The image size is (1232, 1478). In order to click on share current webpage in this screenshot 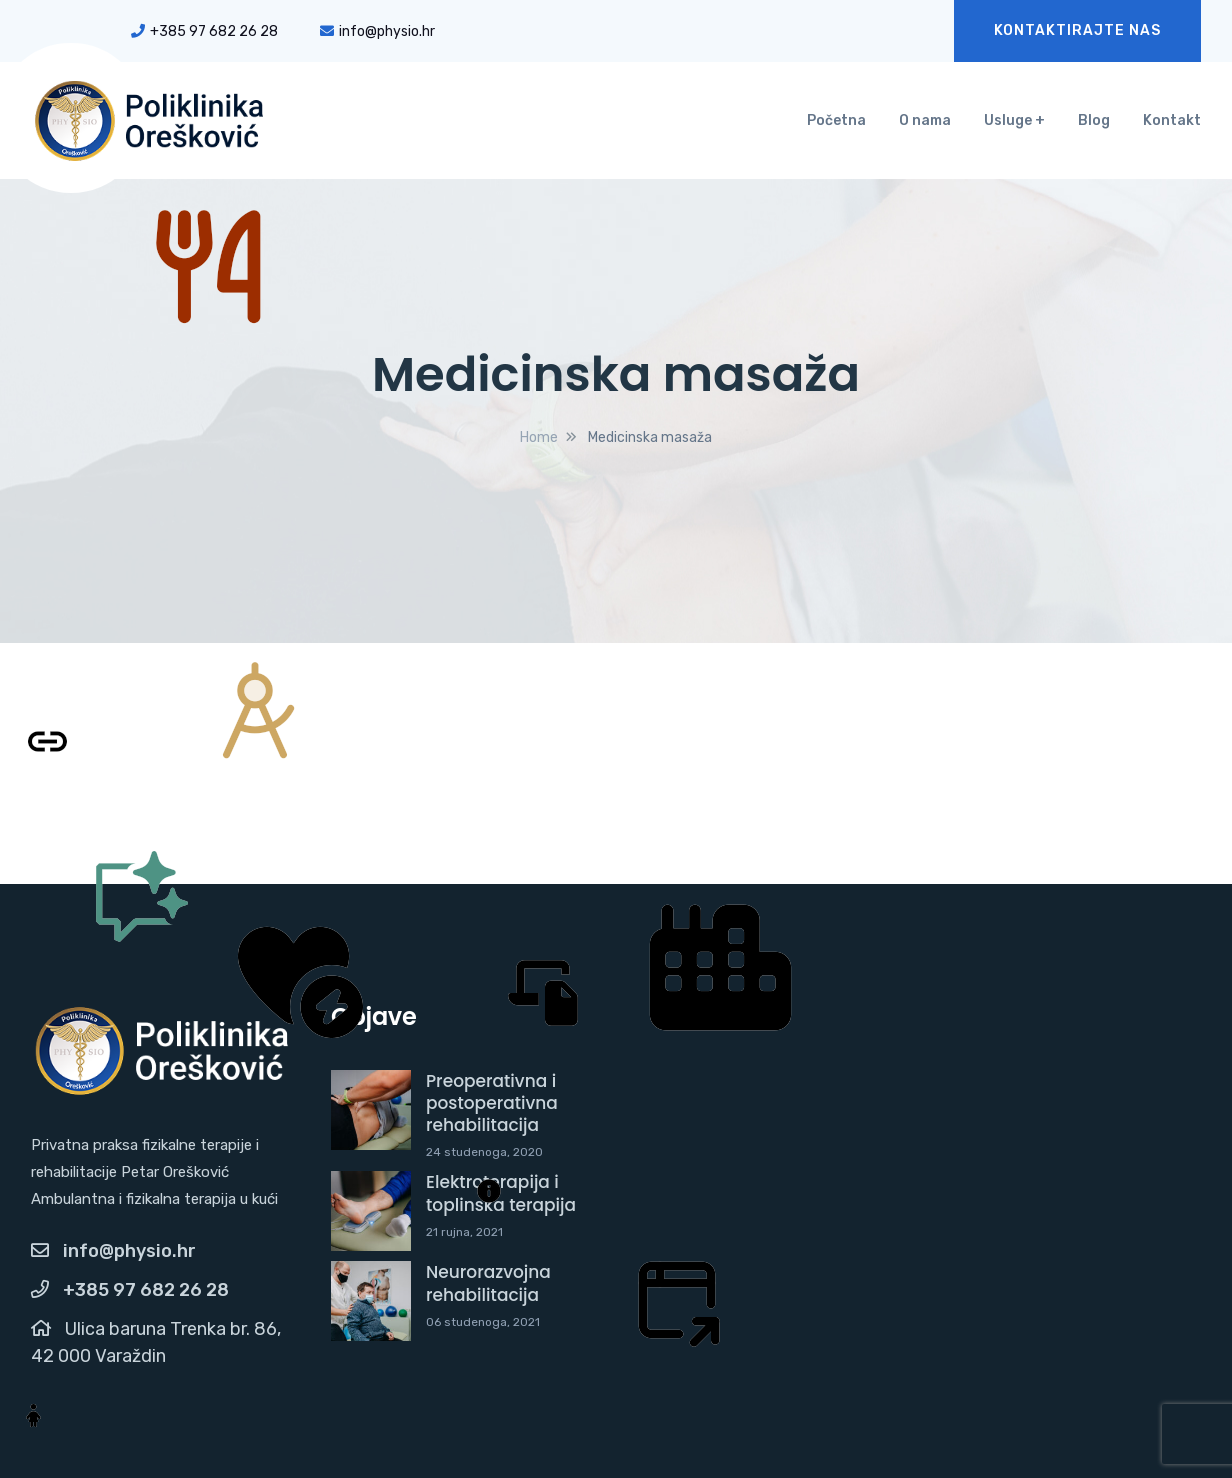, I will do `click(677, 1300)`.